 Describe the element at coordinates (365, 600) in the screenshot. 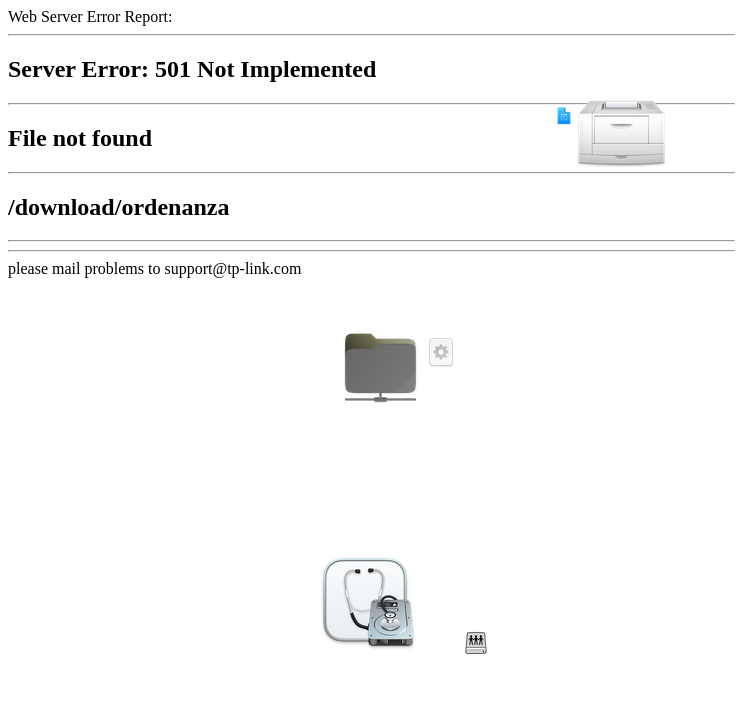

I see `open Disk Utility to manage drives and storage` at that location.